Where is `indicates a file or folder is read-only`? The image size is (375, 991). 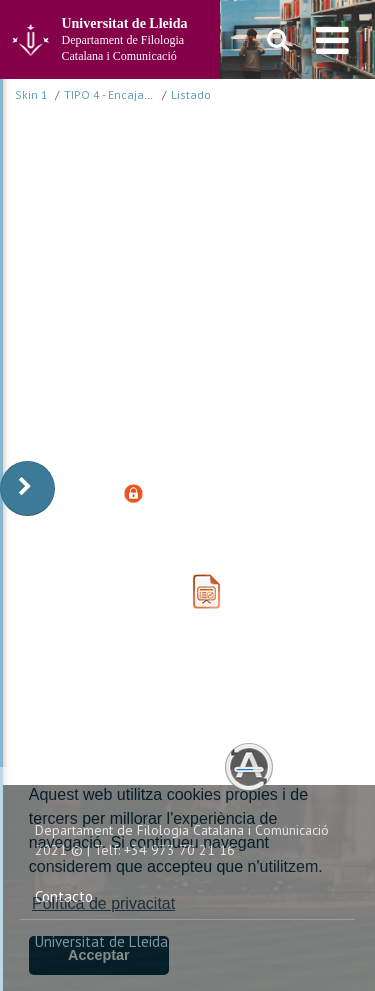
indicates a file or folder is read-only is located at coordinates (133, 493).